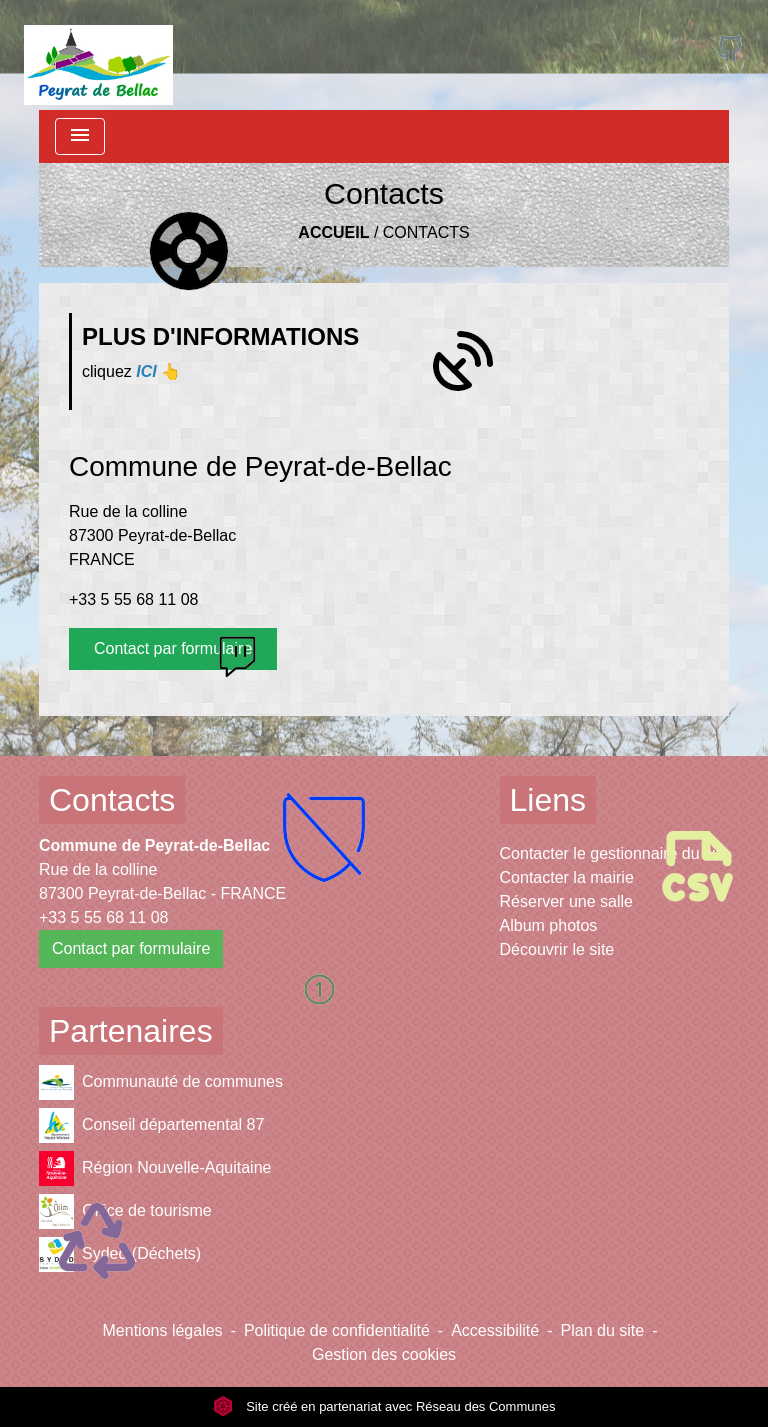  What do you see at coordinates (730, 48) in the screenshot?
I see `view project on github` at bounding box center [730, 48].